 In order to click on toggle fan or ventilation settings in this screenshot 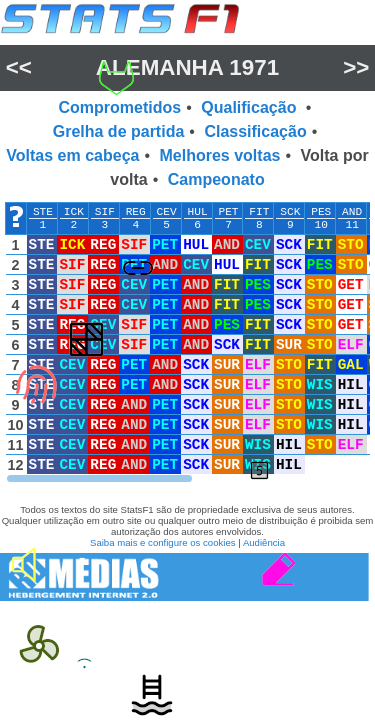, I will do `click(39, 646)`.